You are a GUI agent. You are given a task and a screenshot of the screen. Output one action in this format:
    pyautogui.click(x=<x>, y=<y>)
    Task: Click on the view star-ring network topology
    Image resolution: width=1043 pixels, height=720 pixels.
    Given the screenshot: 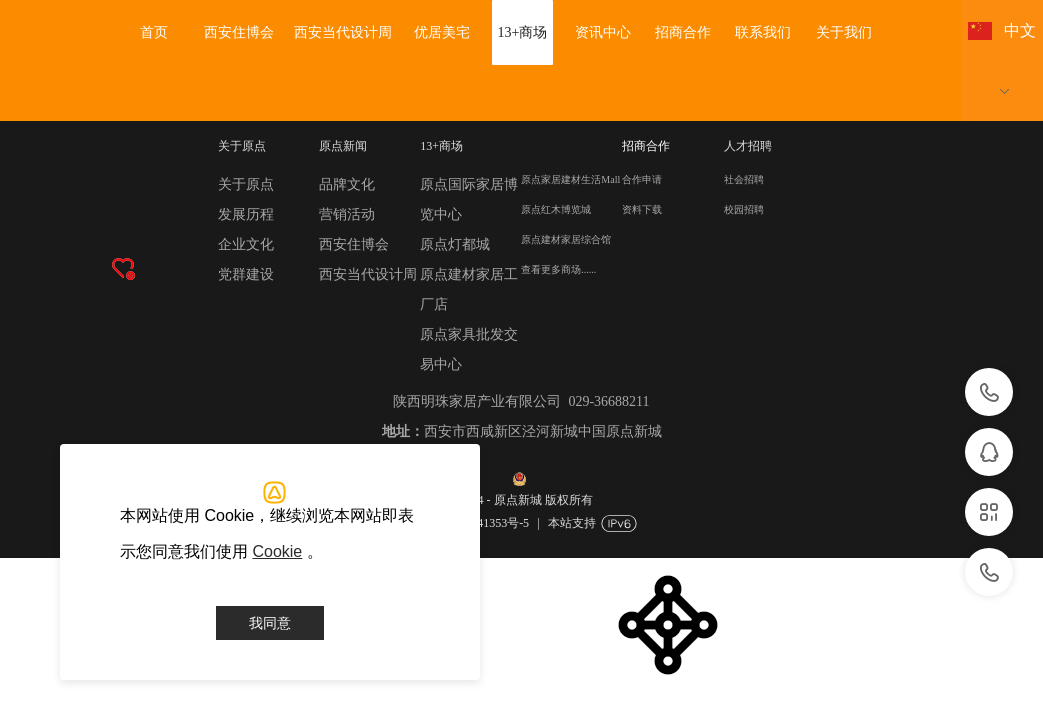 What is the action you would take?
    pyautogui.click(x=668, y=625)
    